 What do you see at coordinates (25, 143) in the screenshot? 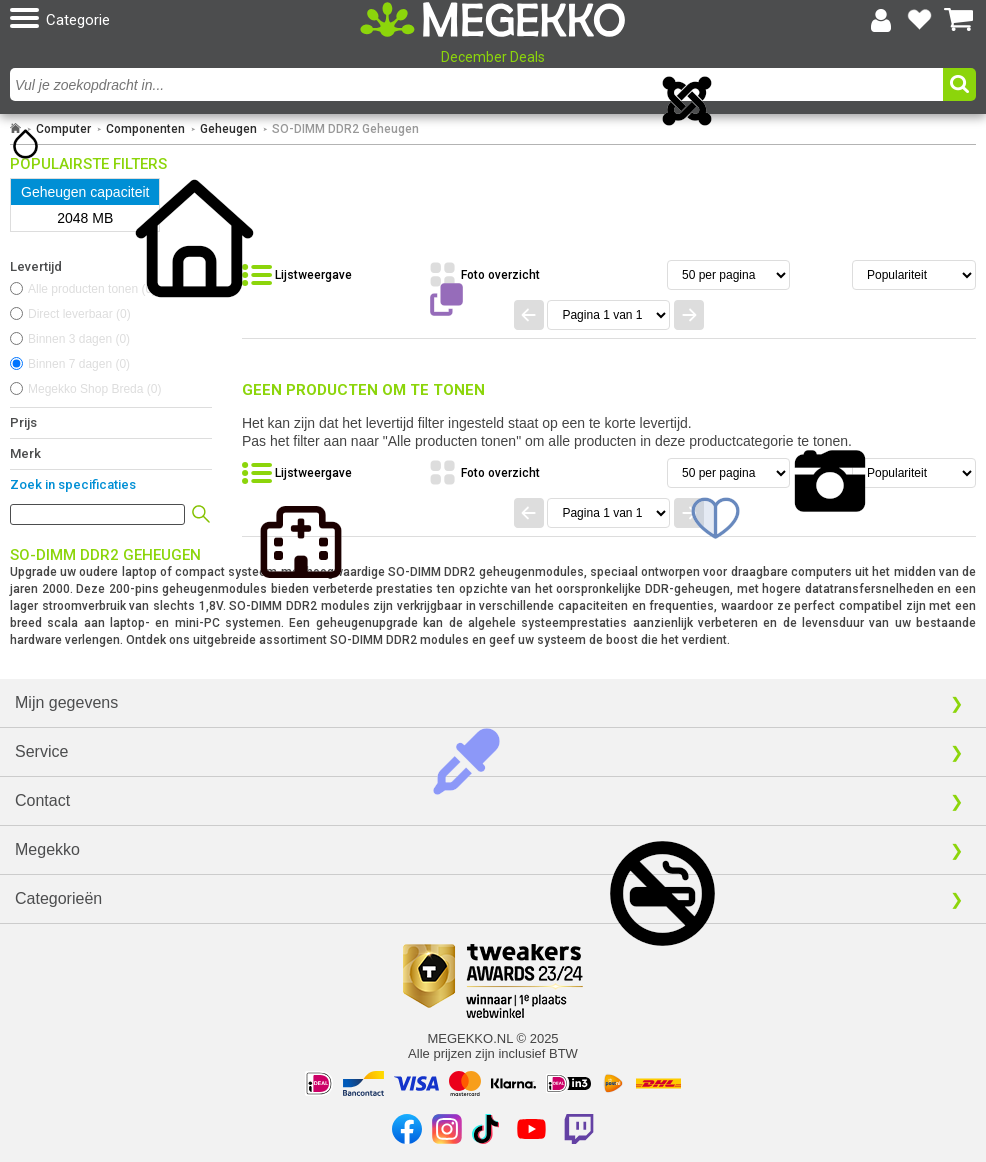
I see `adjust humidity or water settings` at bounding box center [25, 143].